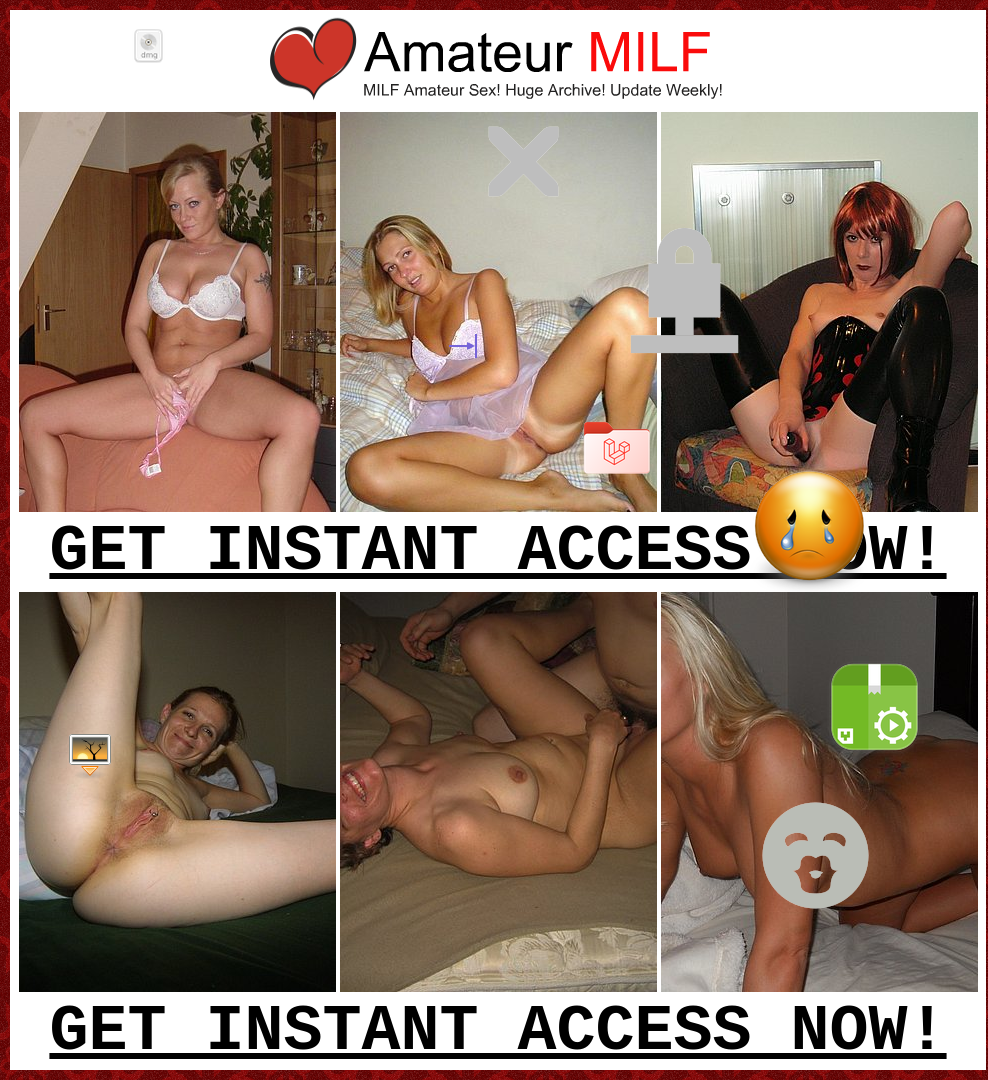 This screenshot has width=988, height=1080. I want to click on send a kiss or affectionate reaction, so click(815, 855).